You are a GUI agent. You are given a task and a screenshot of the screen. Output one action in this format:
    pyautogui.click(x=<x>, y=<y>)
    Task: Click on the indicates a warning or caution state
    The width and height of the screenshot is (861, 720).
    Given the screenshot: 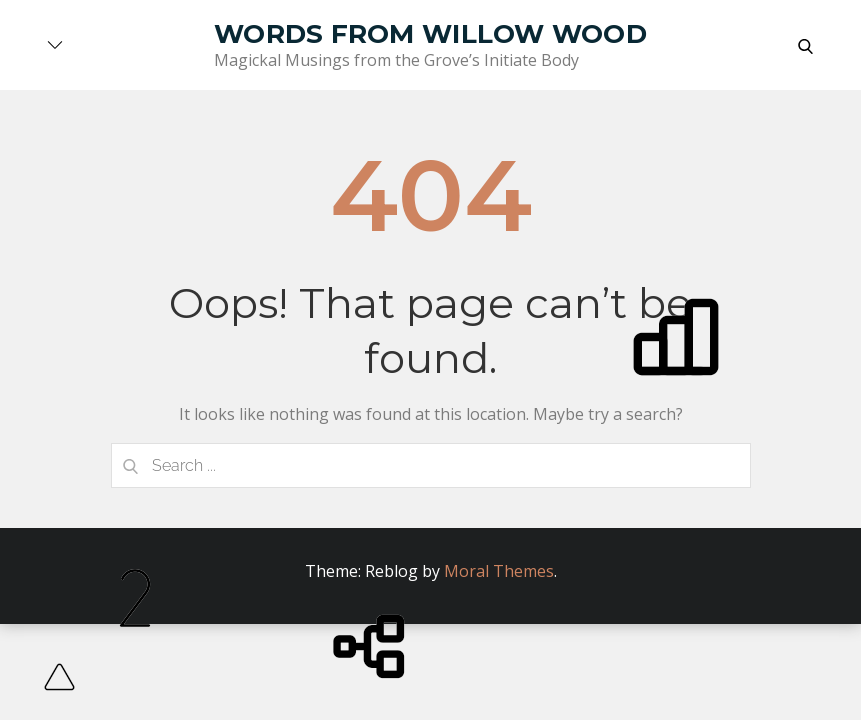 What is the action you would take?
    pyautogui.click(x=59, y=677)
    